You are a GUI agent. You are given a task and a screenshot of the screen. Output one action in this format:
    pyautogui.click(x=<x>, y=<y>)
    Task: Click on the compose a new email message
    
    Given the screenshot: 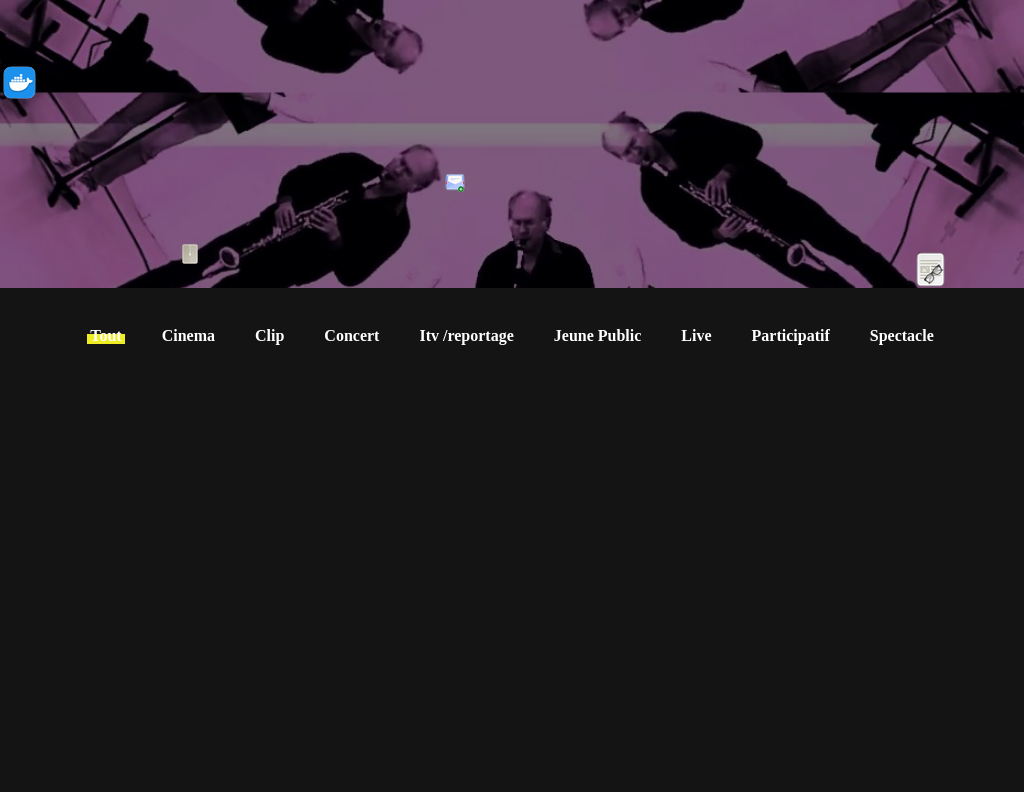 What is the action you would take?
    pyautogui.click(x=455, y=182)
    